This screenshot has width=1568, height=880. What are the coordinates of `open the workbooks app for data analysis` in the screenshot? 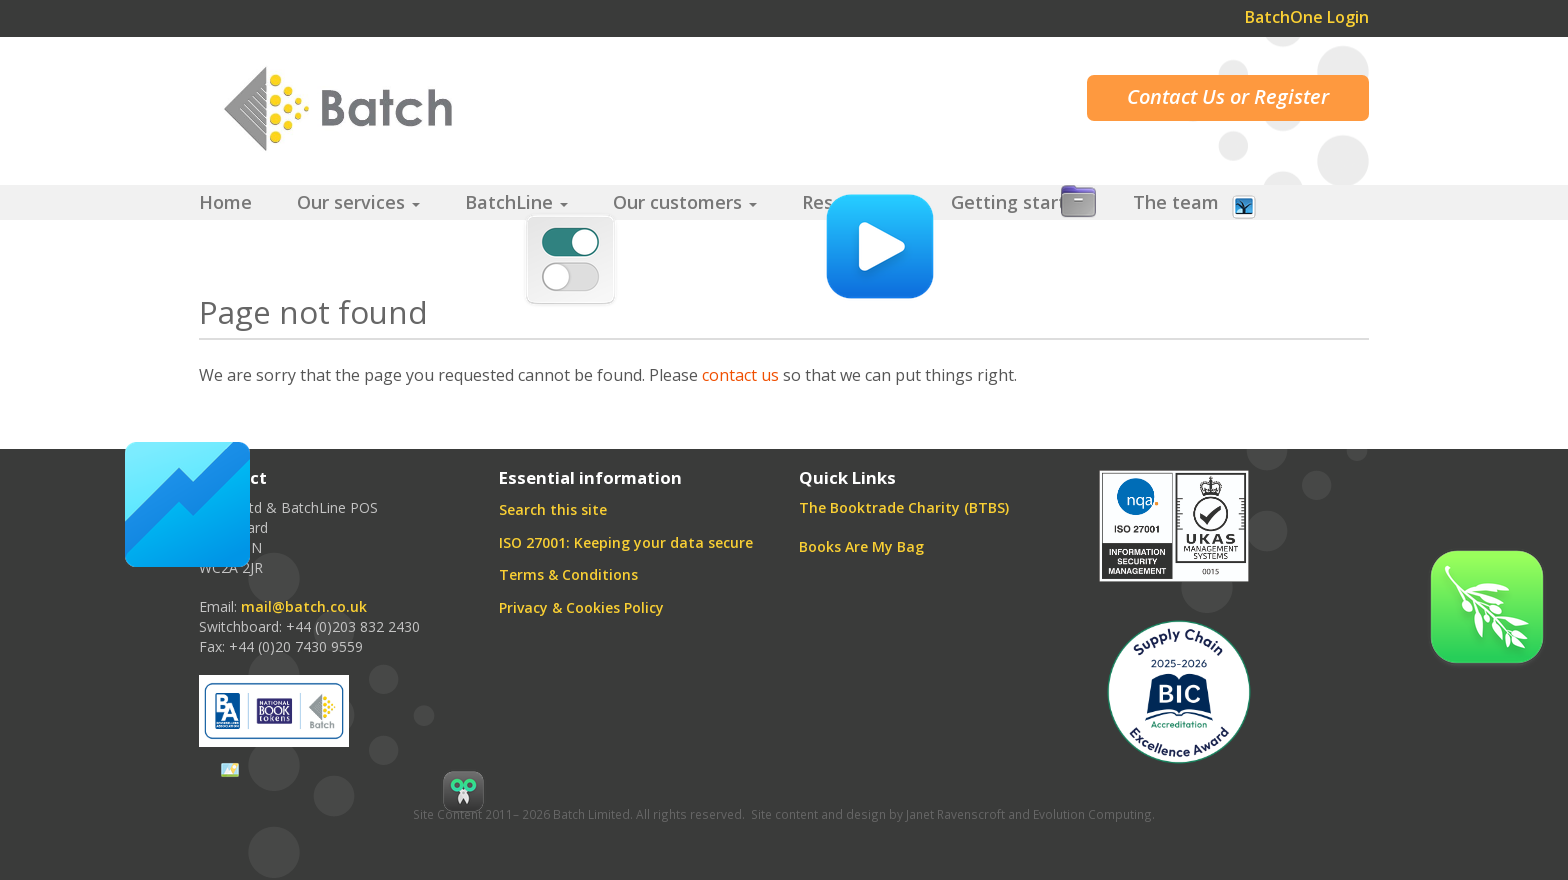 It's located at (187, 504).